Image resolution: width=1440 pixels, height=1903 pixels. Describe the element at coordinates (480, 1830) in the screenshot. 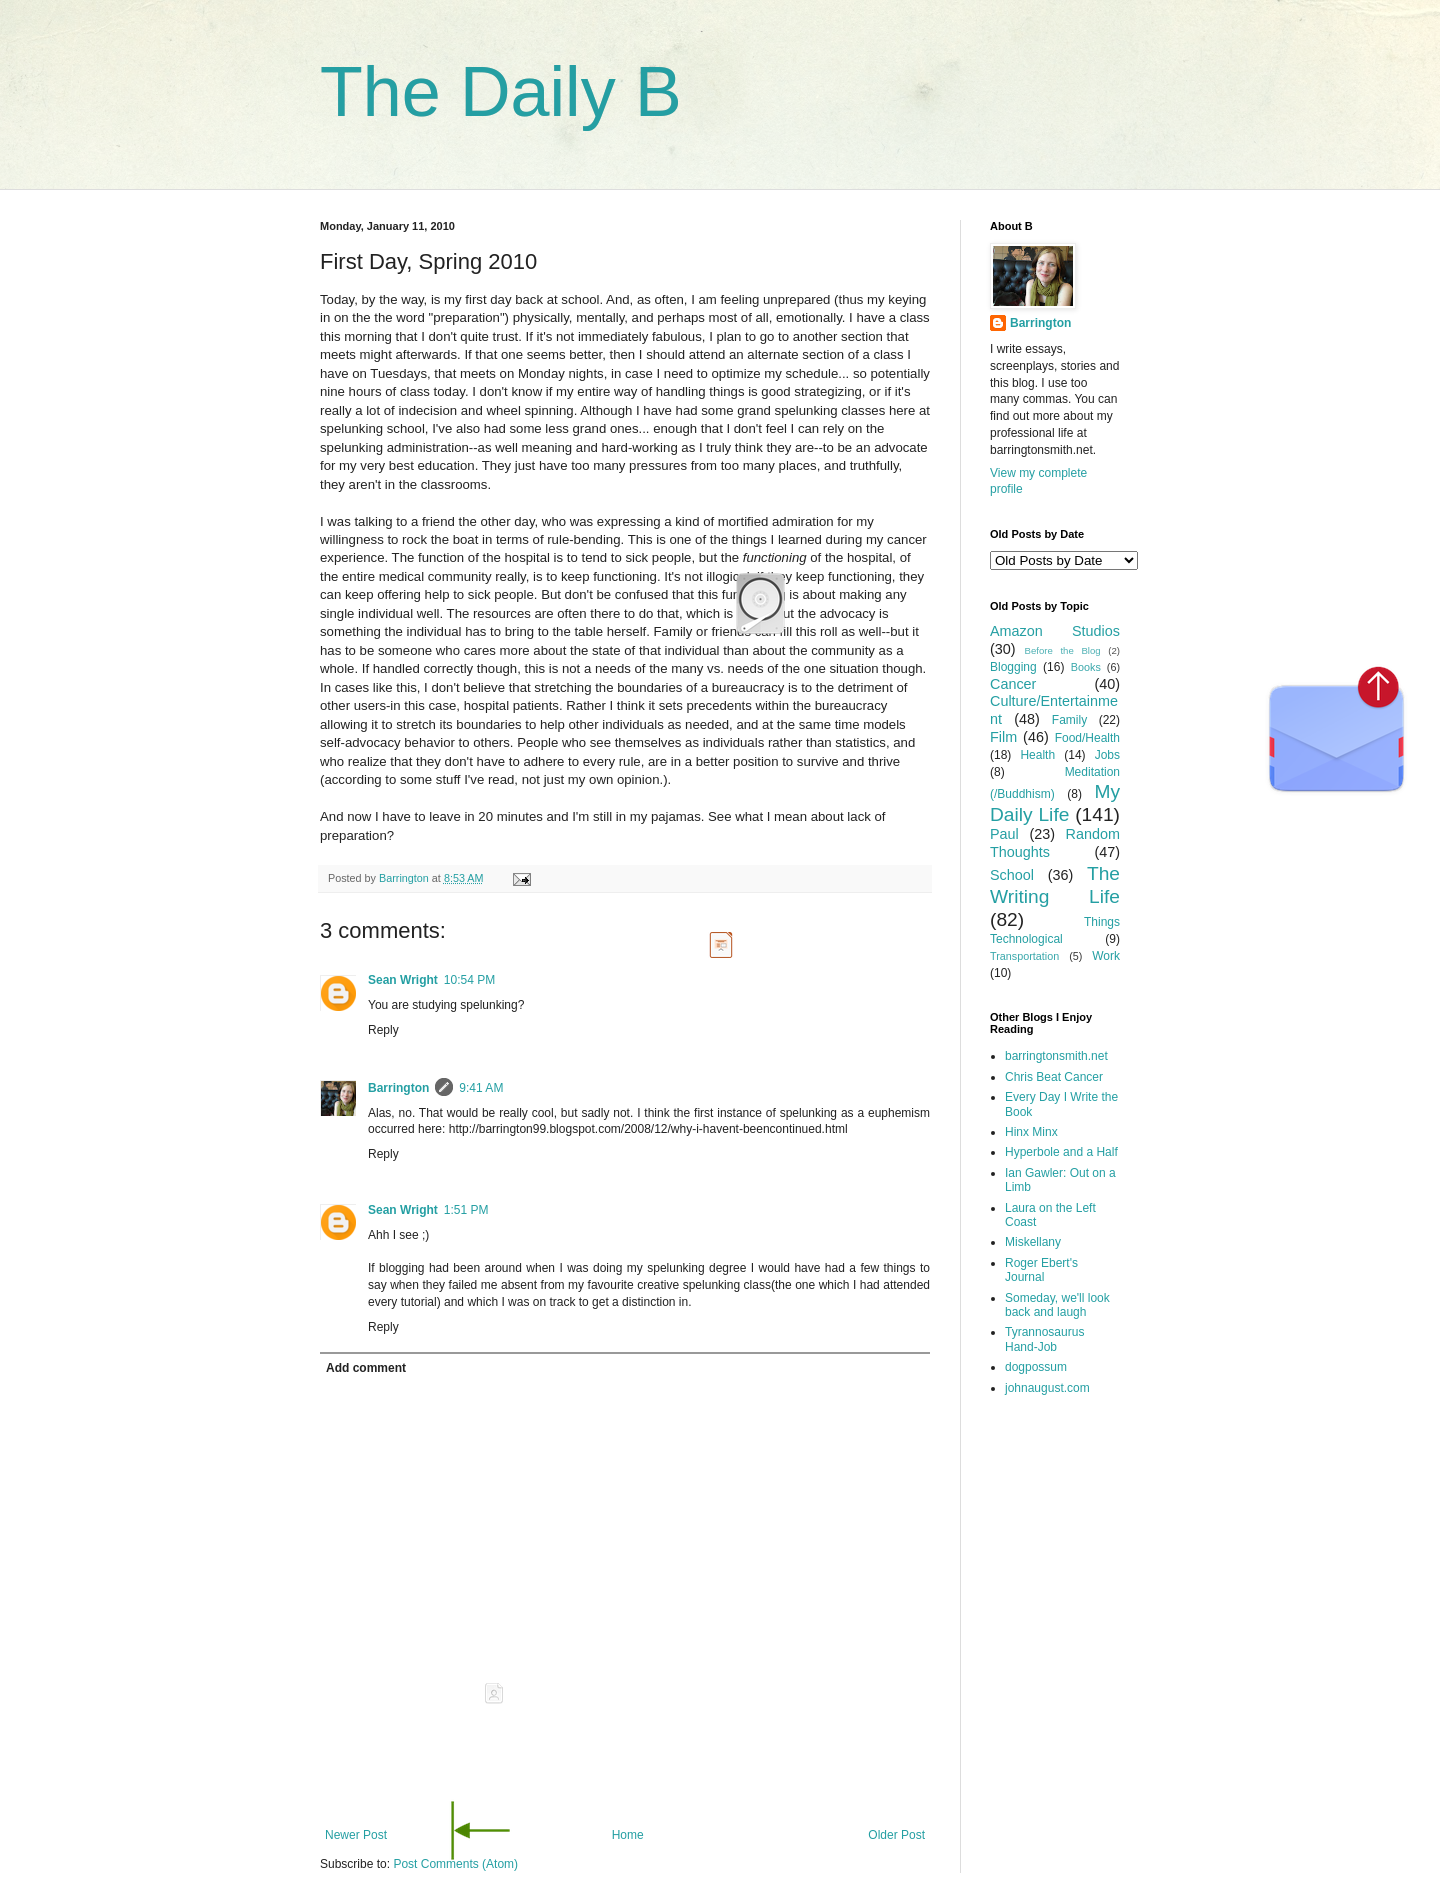

I see `go to the first item in a list or sequence` at that location.